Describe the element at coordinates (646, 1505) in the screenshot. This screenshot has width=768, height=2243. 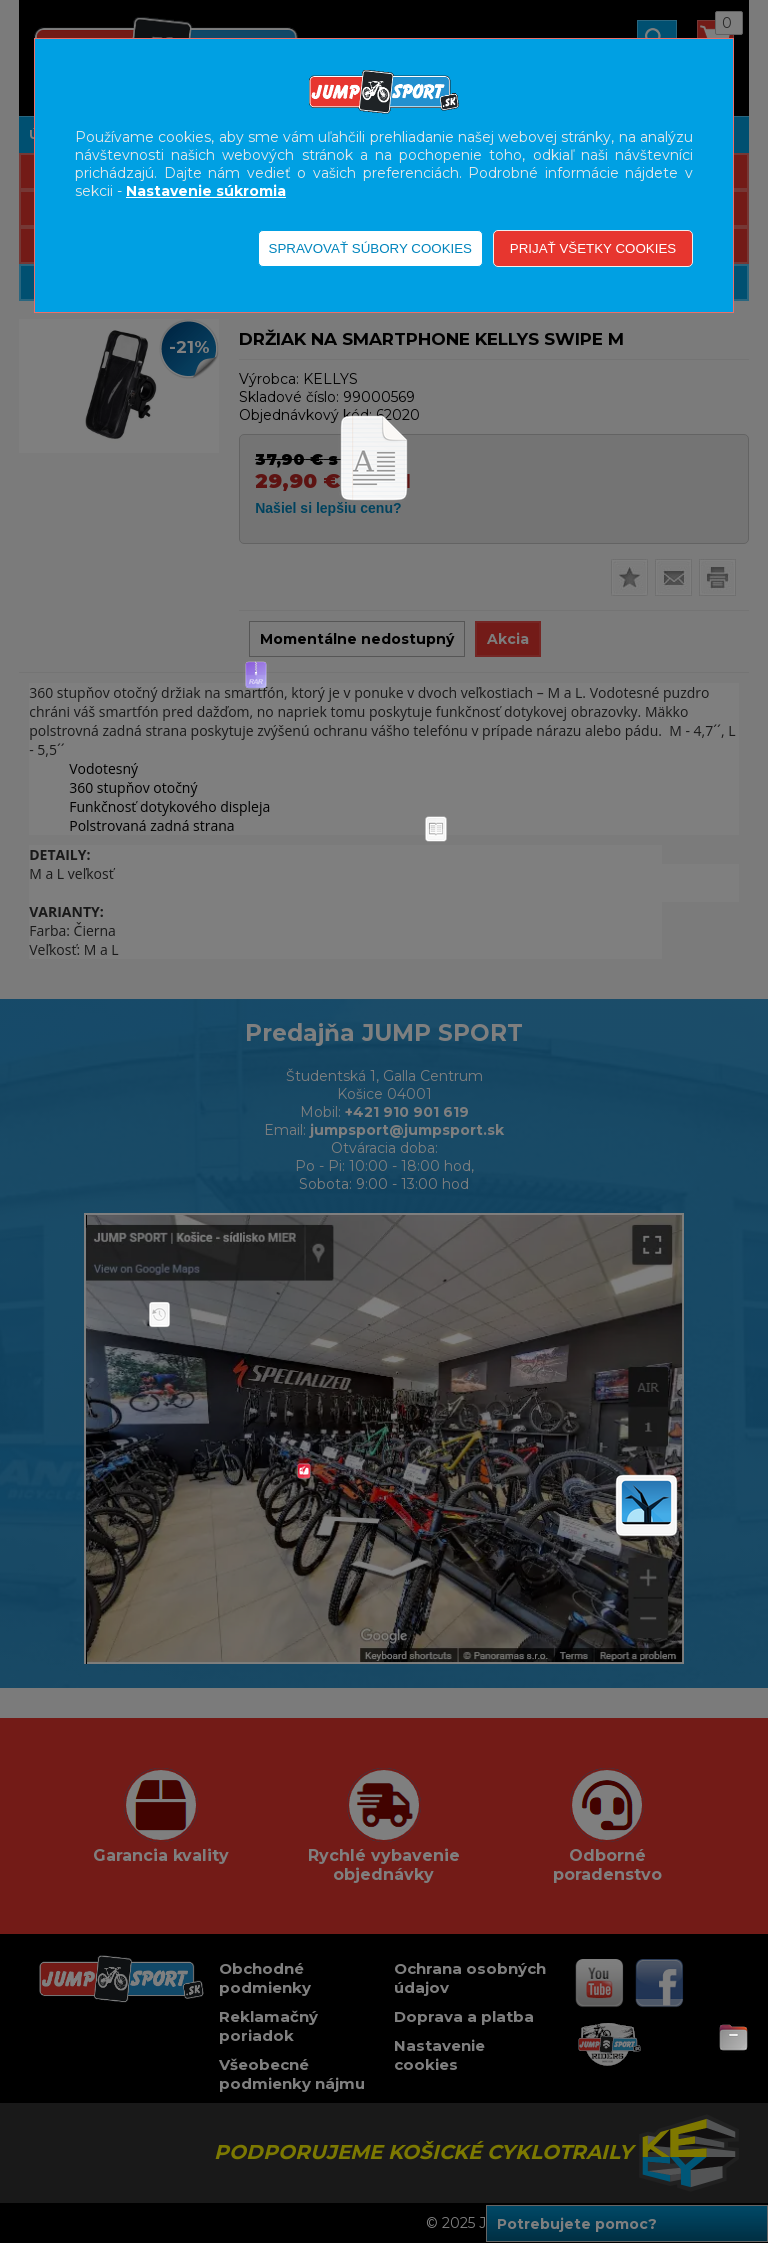
I see `open shotwell photo manager` at that location.